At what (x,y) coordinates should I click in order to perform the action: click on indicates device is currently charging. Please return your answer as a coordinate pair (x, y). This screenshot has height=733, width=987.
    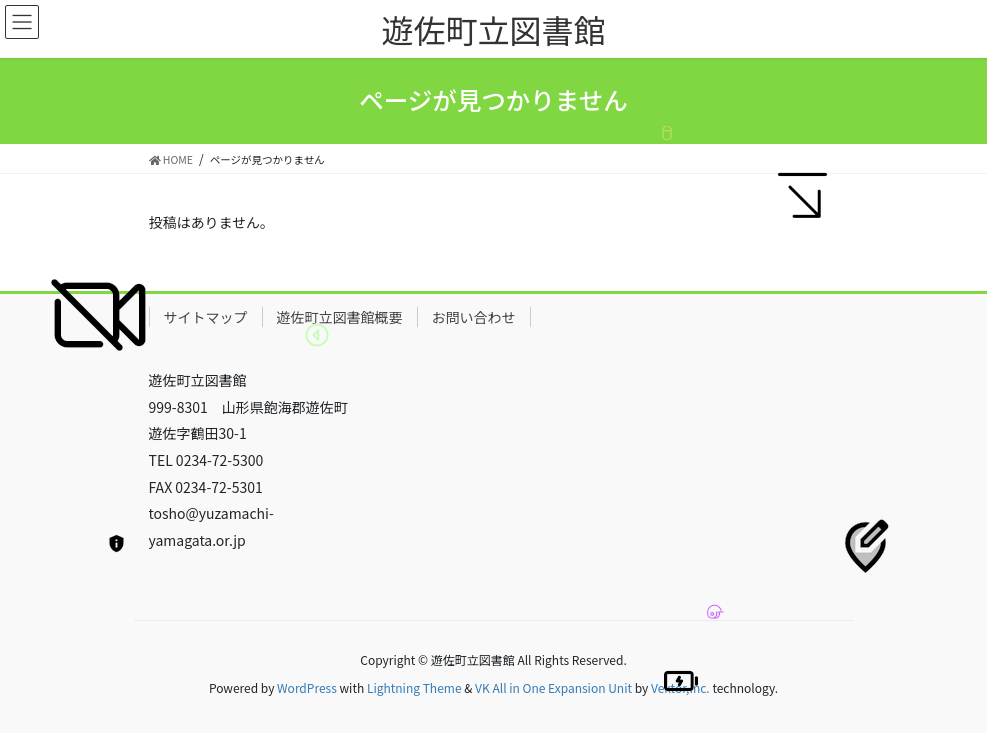
    Looking at the image, I should click on (681, 681).